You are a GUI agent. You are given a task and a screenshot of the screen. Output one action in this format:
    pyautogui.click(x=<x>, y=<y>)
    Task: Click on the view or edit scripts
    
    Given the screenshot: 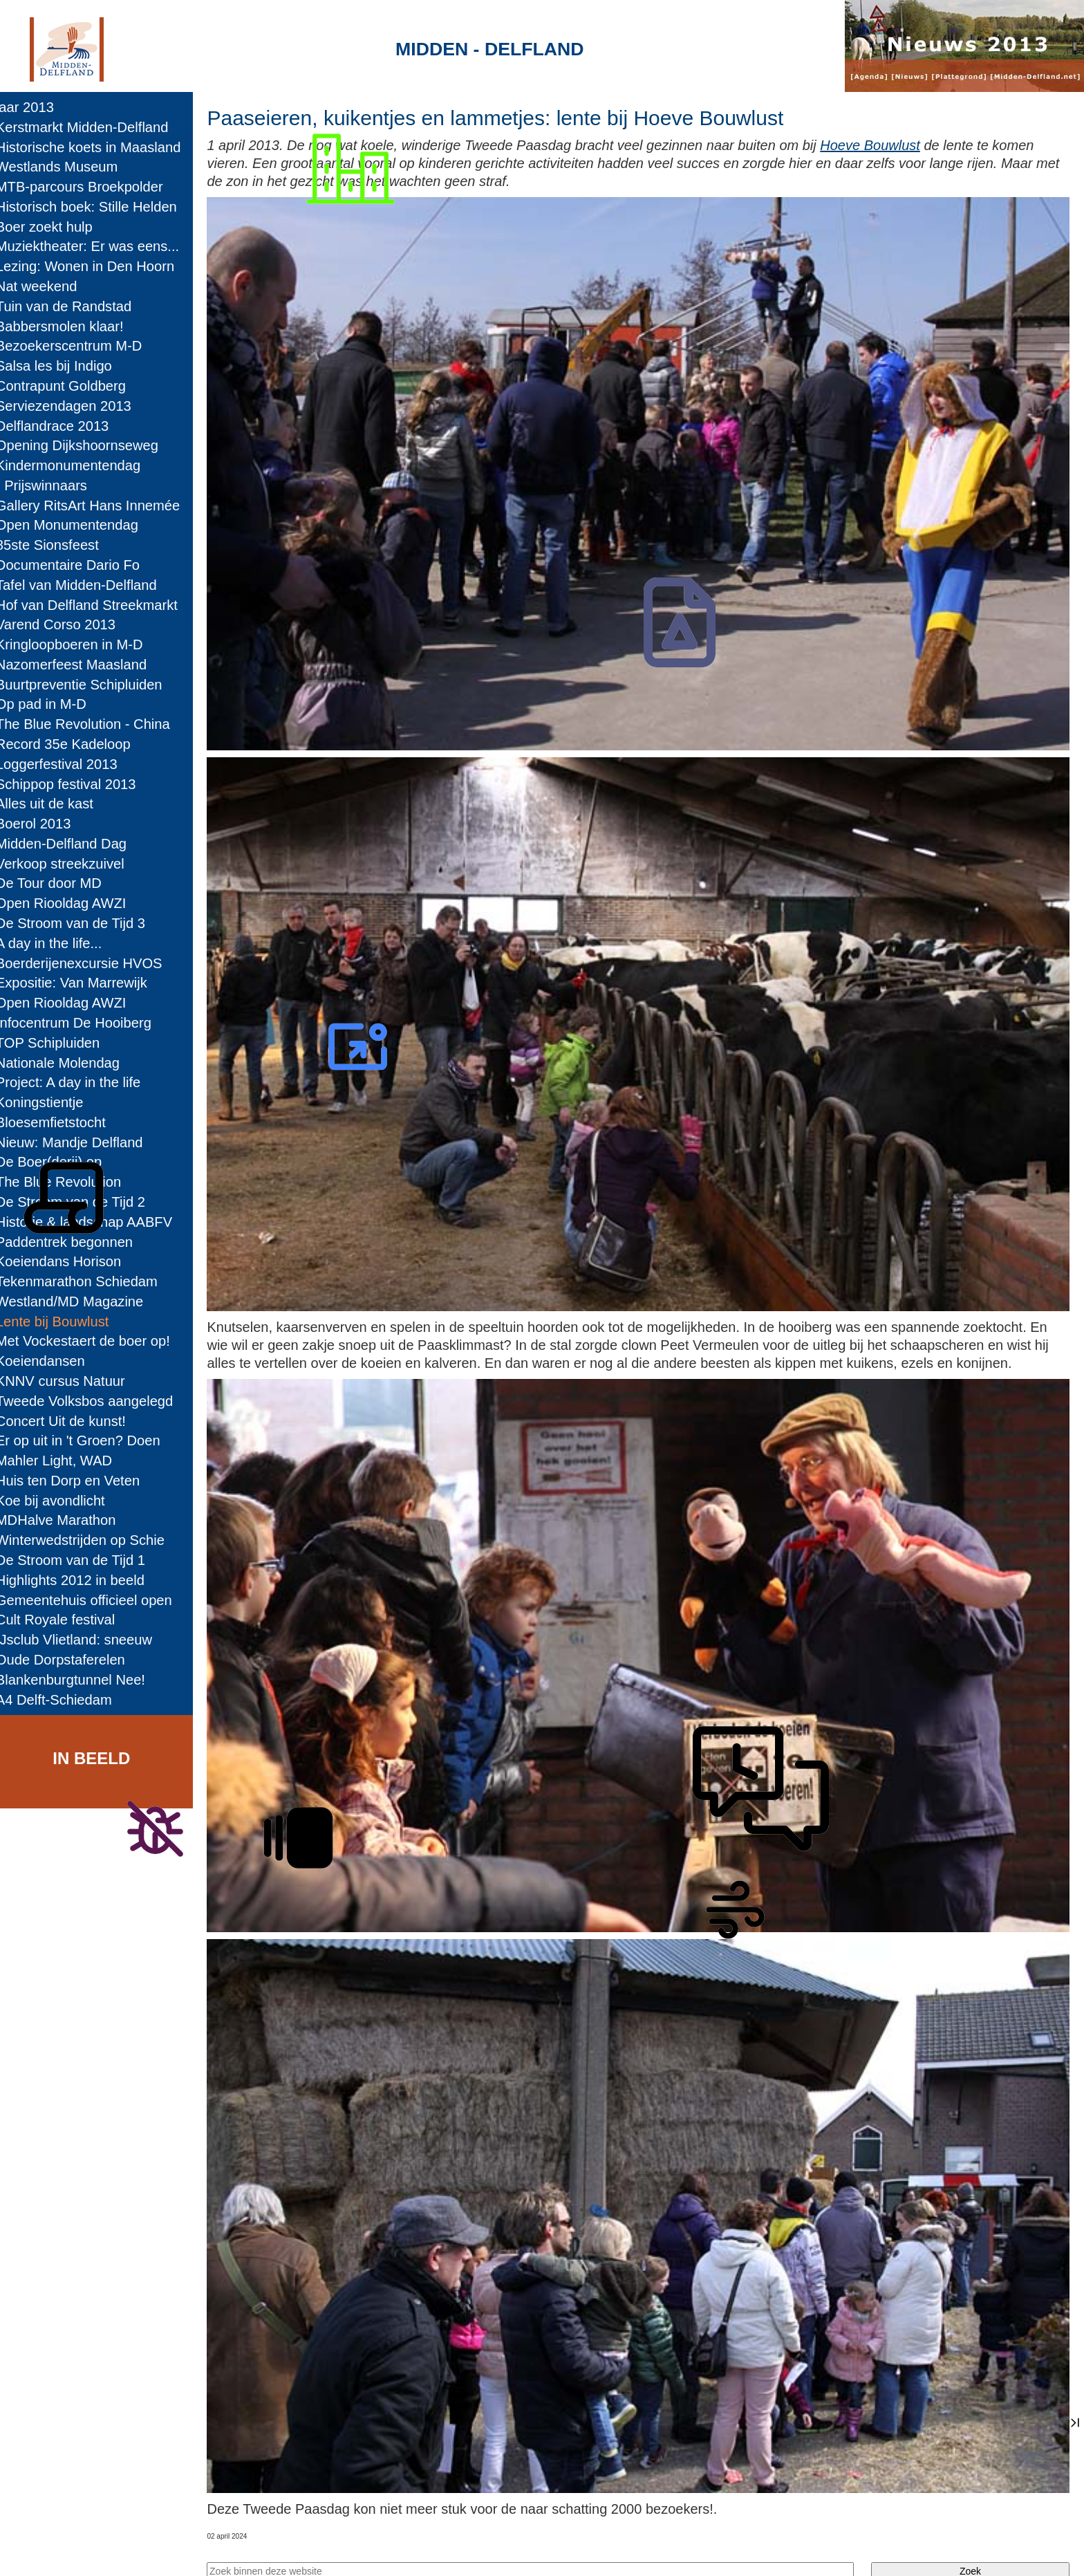 What is the action you would take?
    pyautogui.click(x=64, y=1198)
    